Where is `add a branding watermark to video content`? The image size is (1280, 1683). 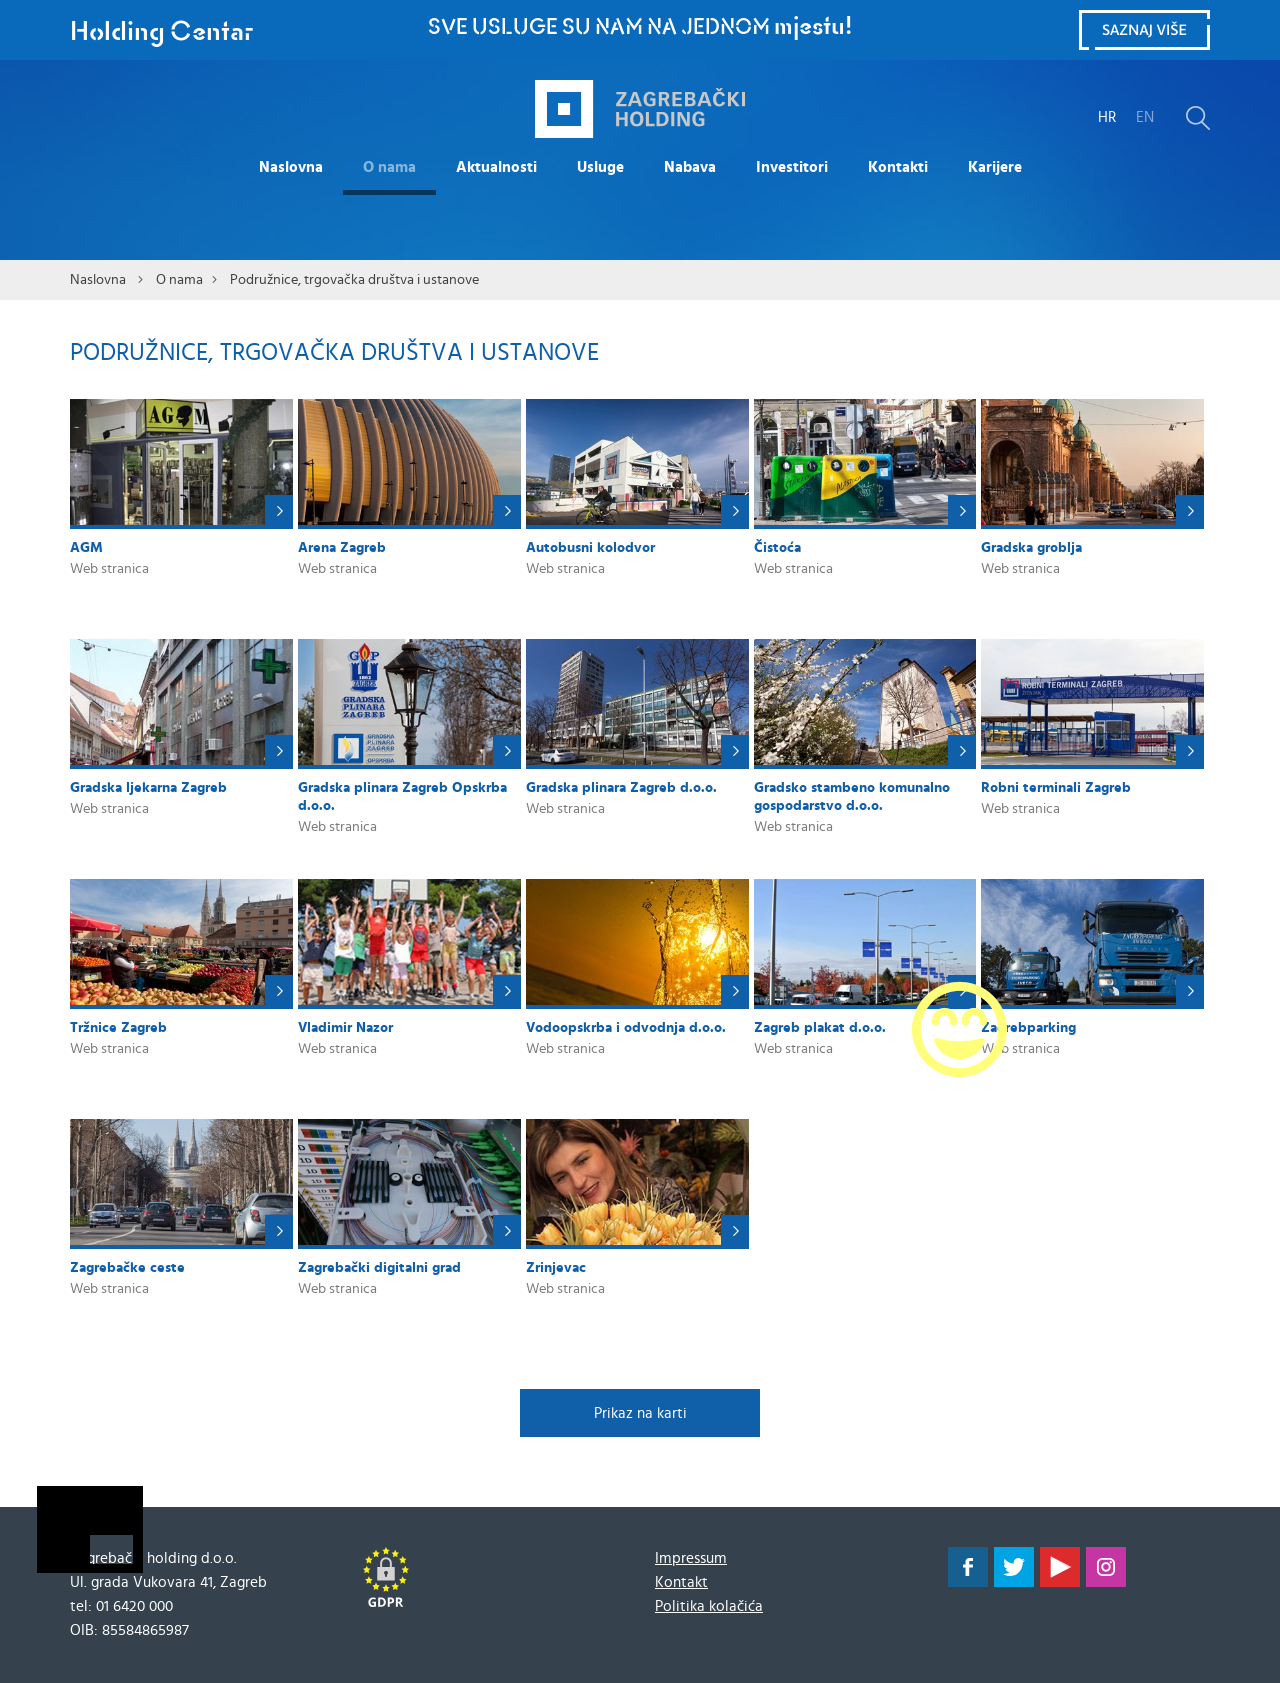 add a branding watermark to video content is located at coordinates (90, 1530).